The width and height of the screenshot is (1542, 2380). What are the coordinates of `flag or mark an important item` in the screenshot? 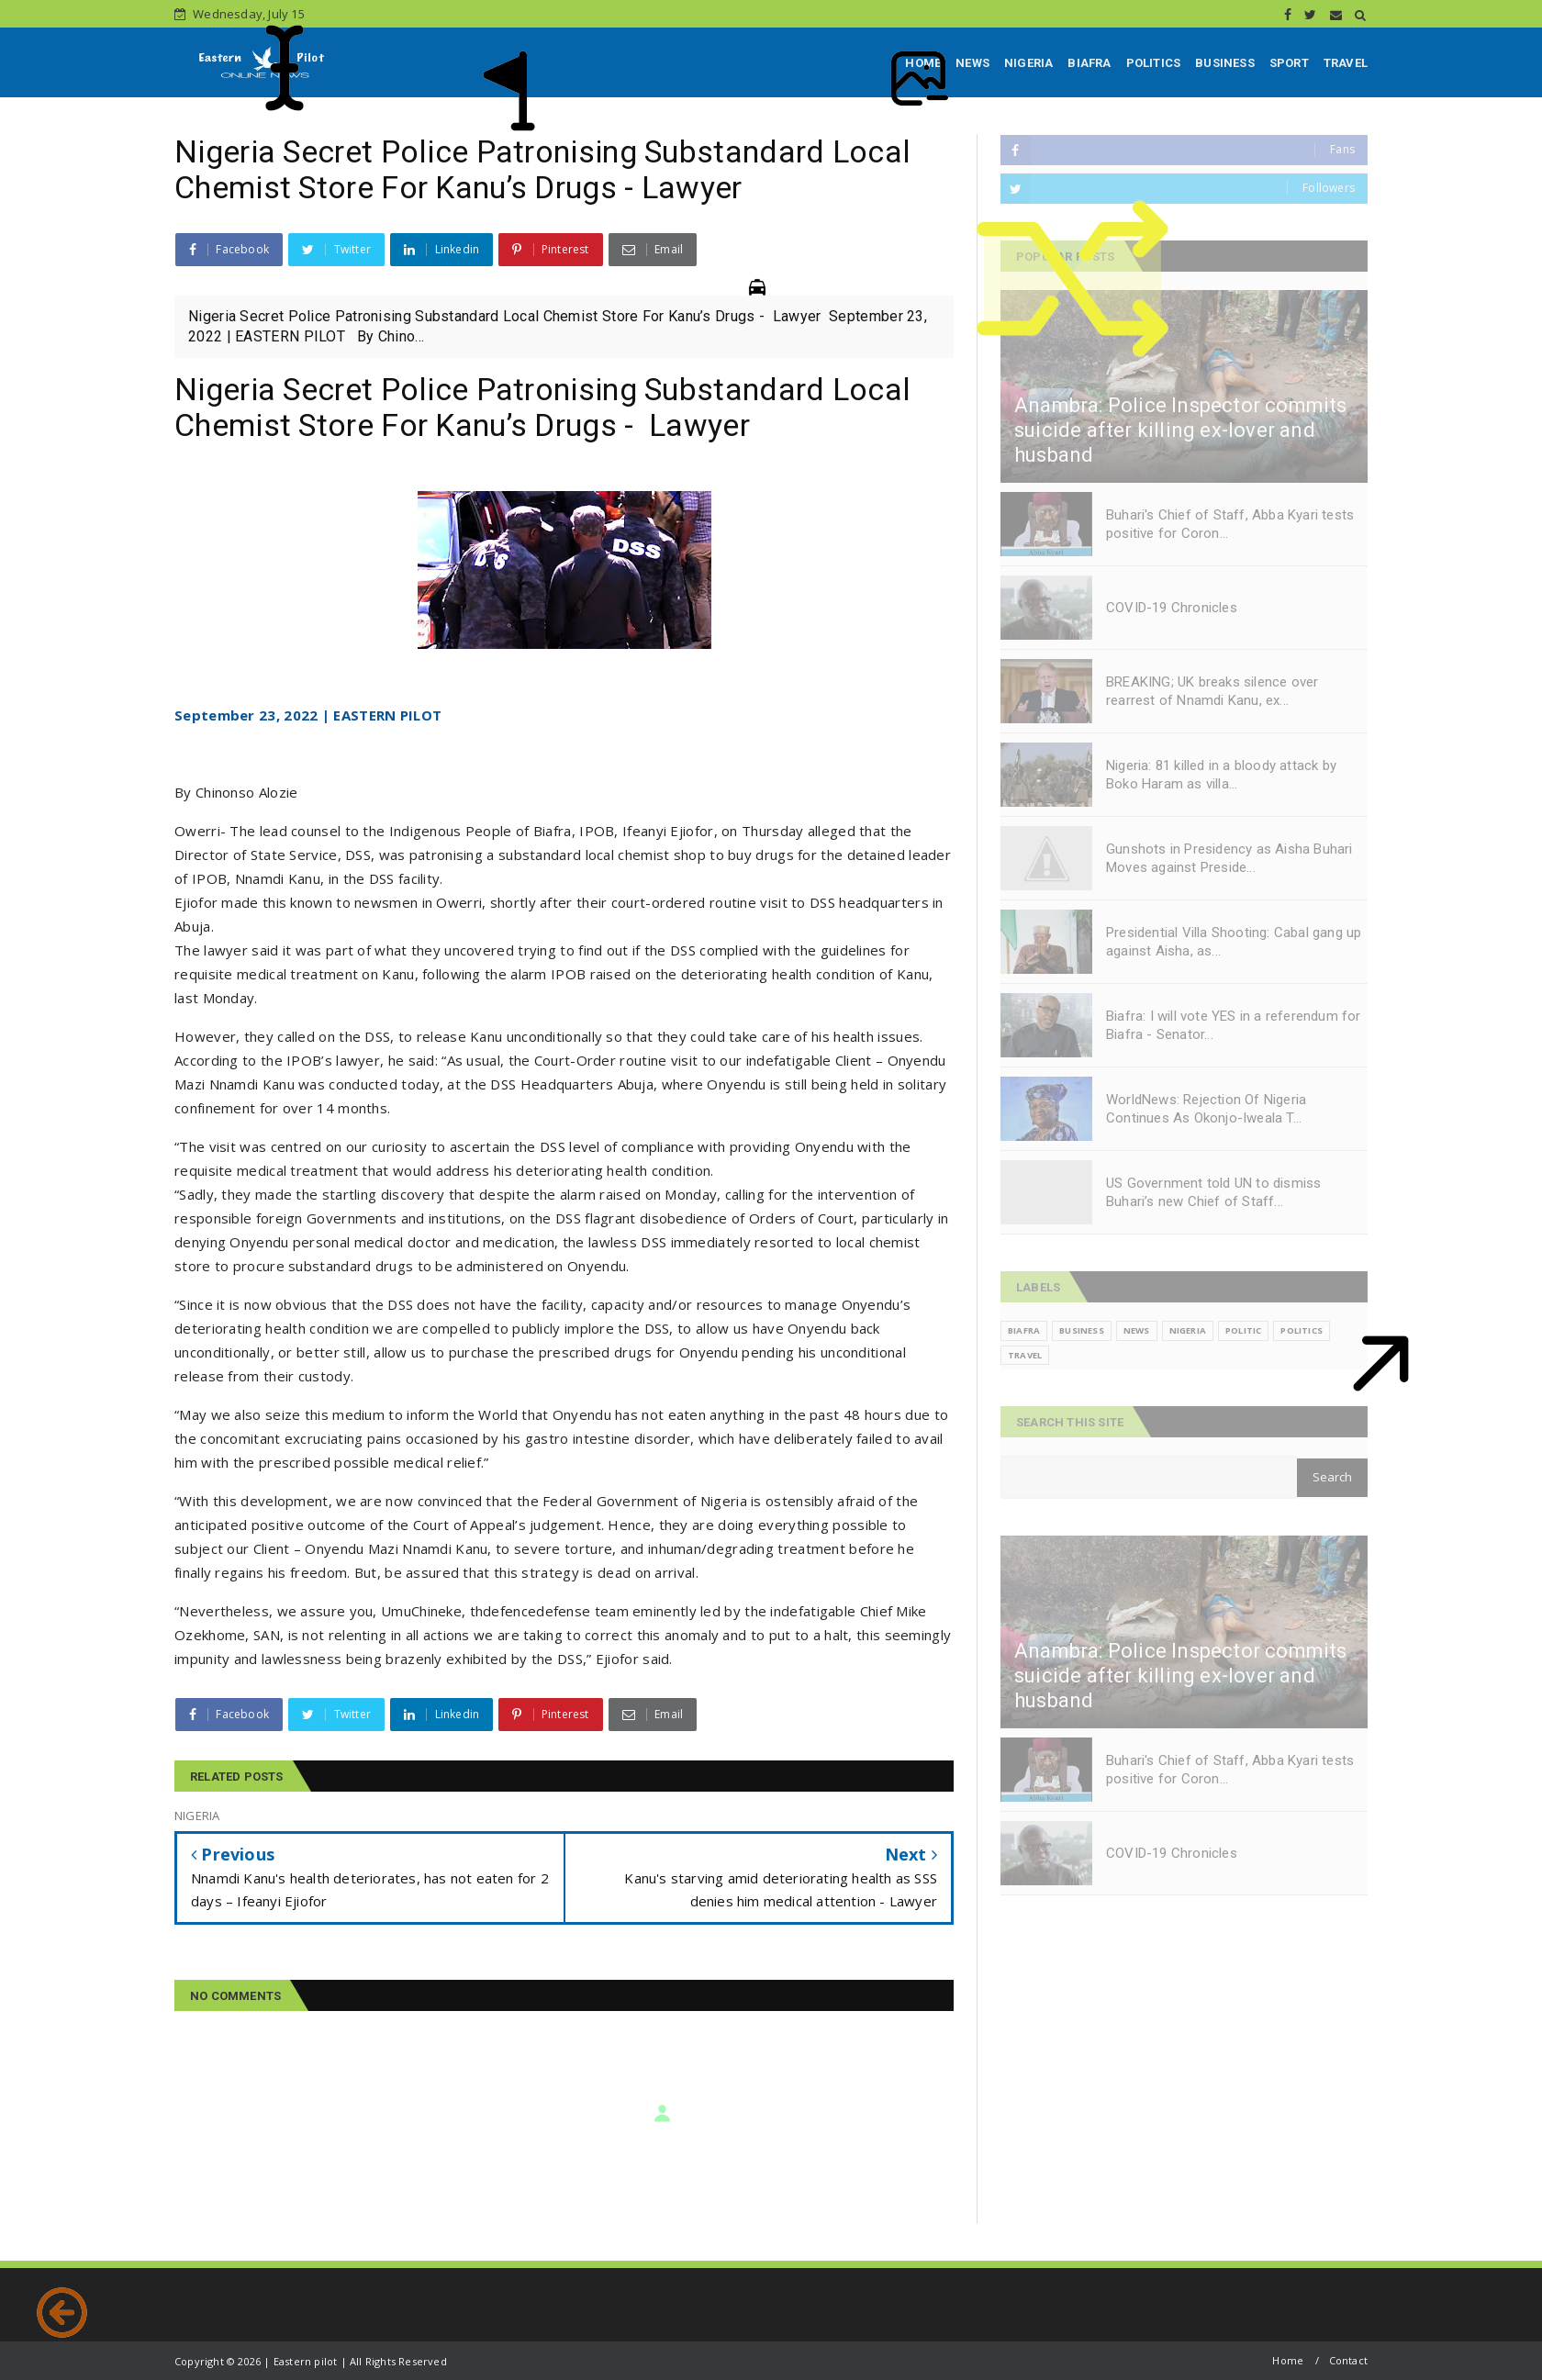 It's located at (515, 91).